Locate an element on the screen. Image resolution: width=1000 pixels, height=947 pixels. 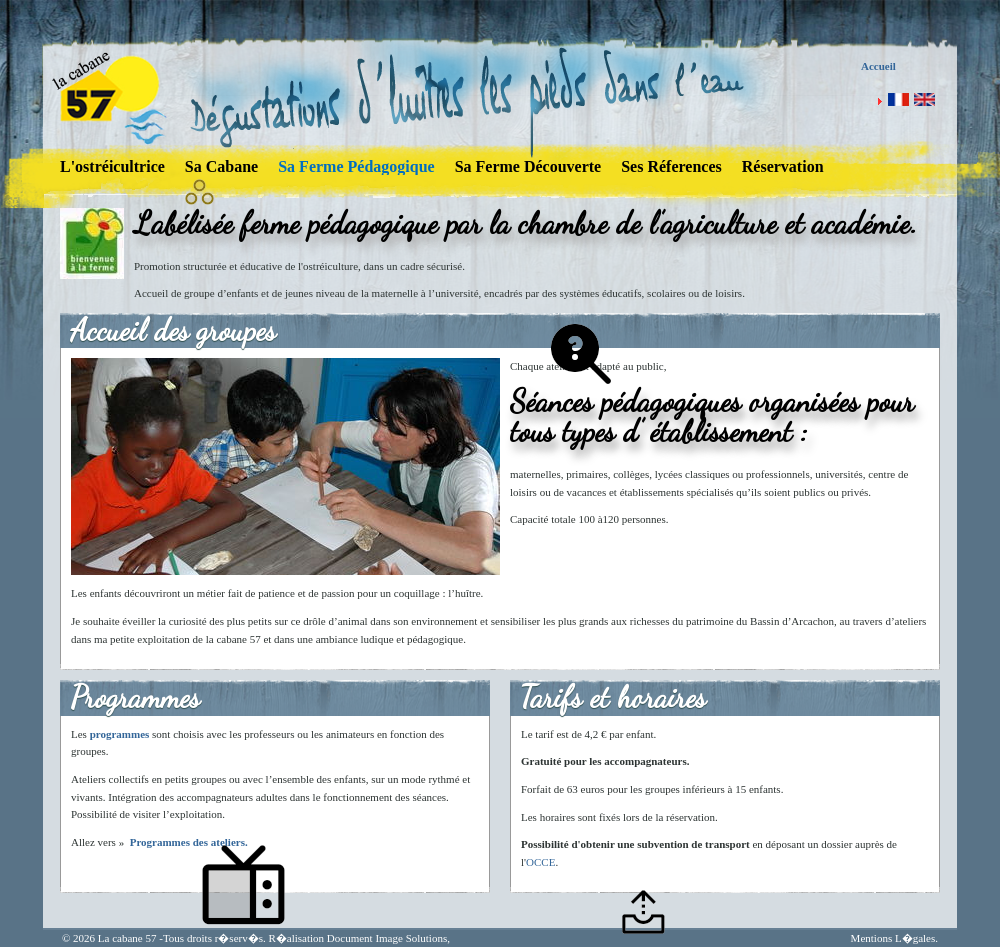
apply stashed changes to your working branch is located at coordinates (645, 911).